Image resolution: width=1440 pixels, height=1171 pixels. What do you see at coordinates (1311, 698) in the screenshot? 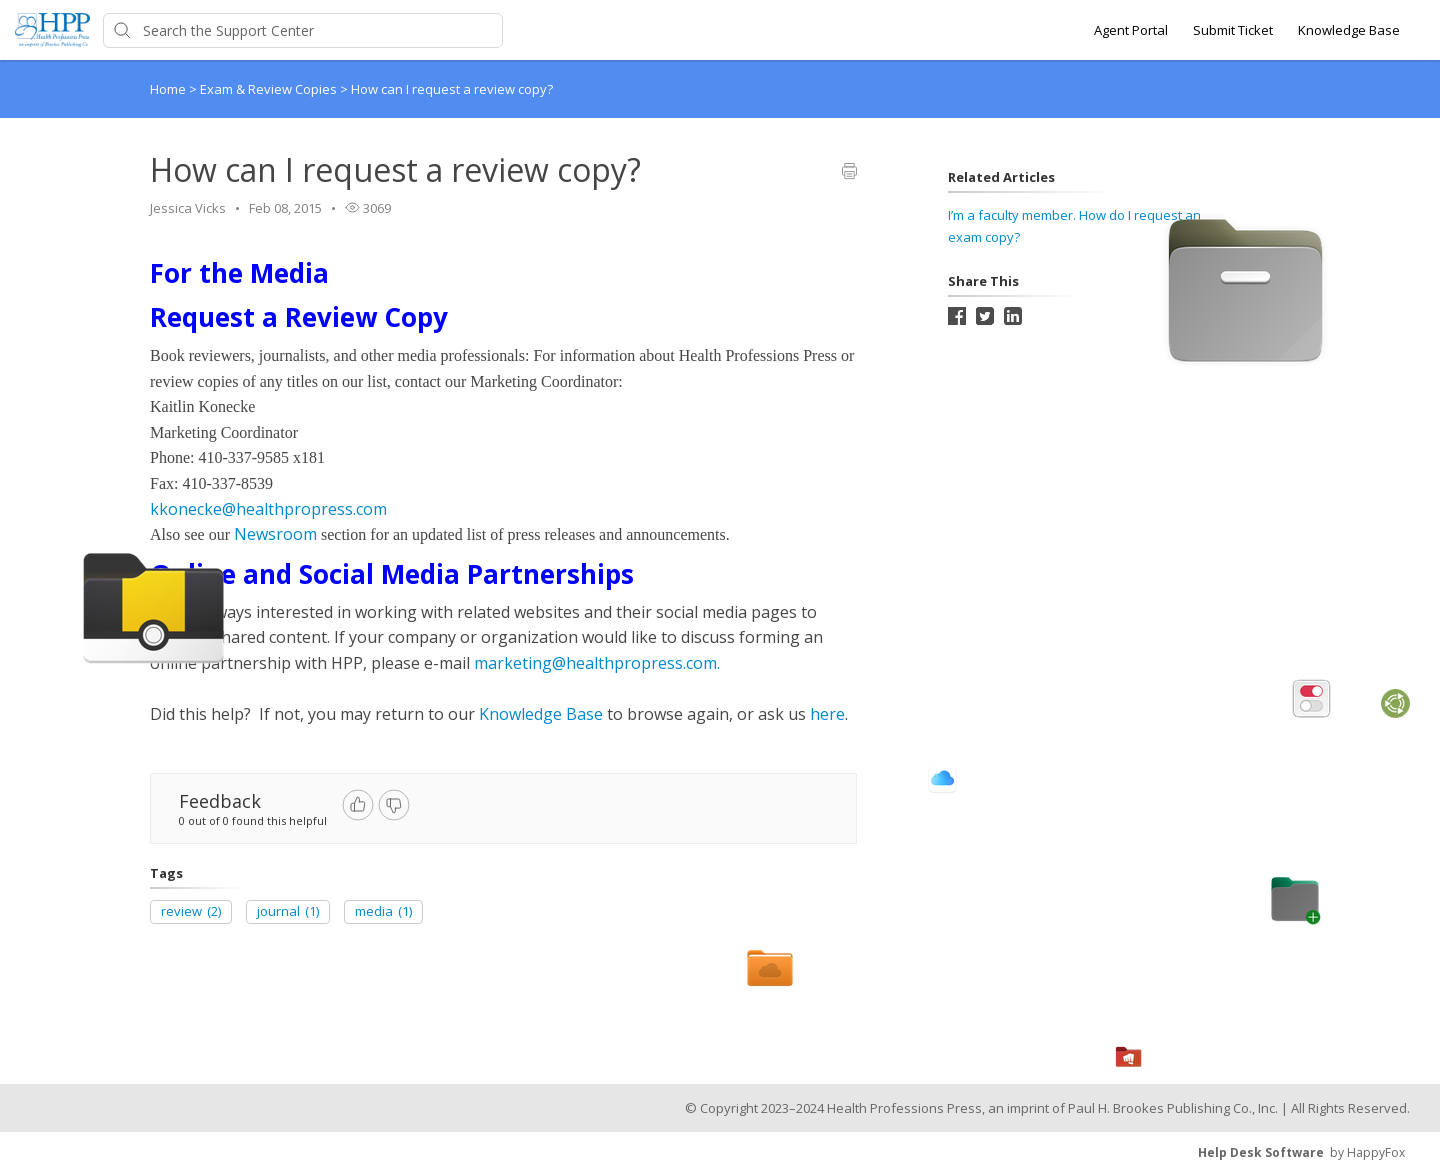
I see `open unity tweak tool settings` at bounding box center [1311, 698].